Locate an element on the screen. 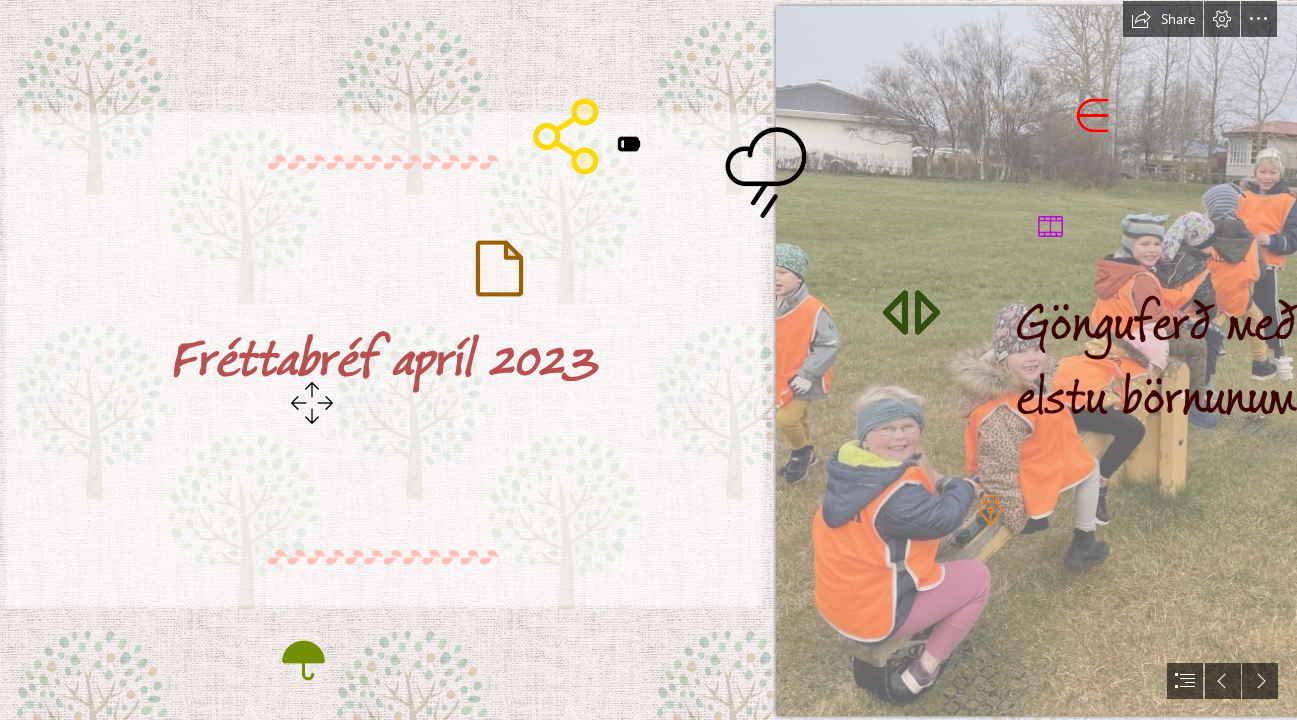  indicates rainy weather conditions is located at coordinates (766, 171).